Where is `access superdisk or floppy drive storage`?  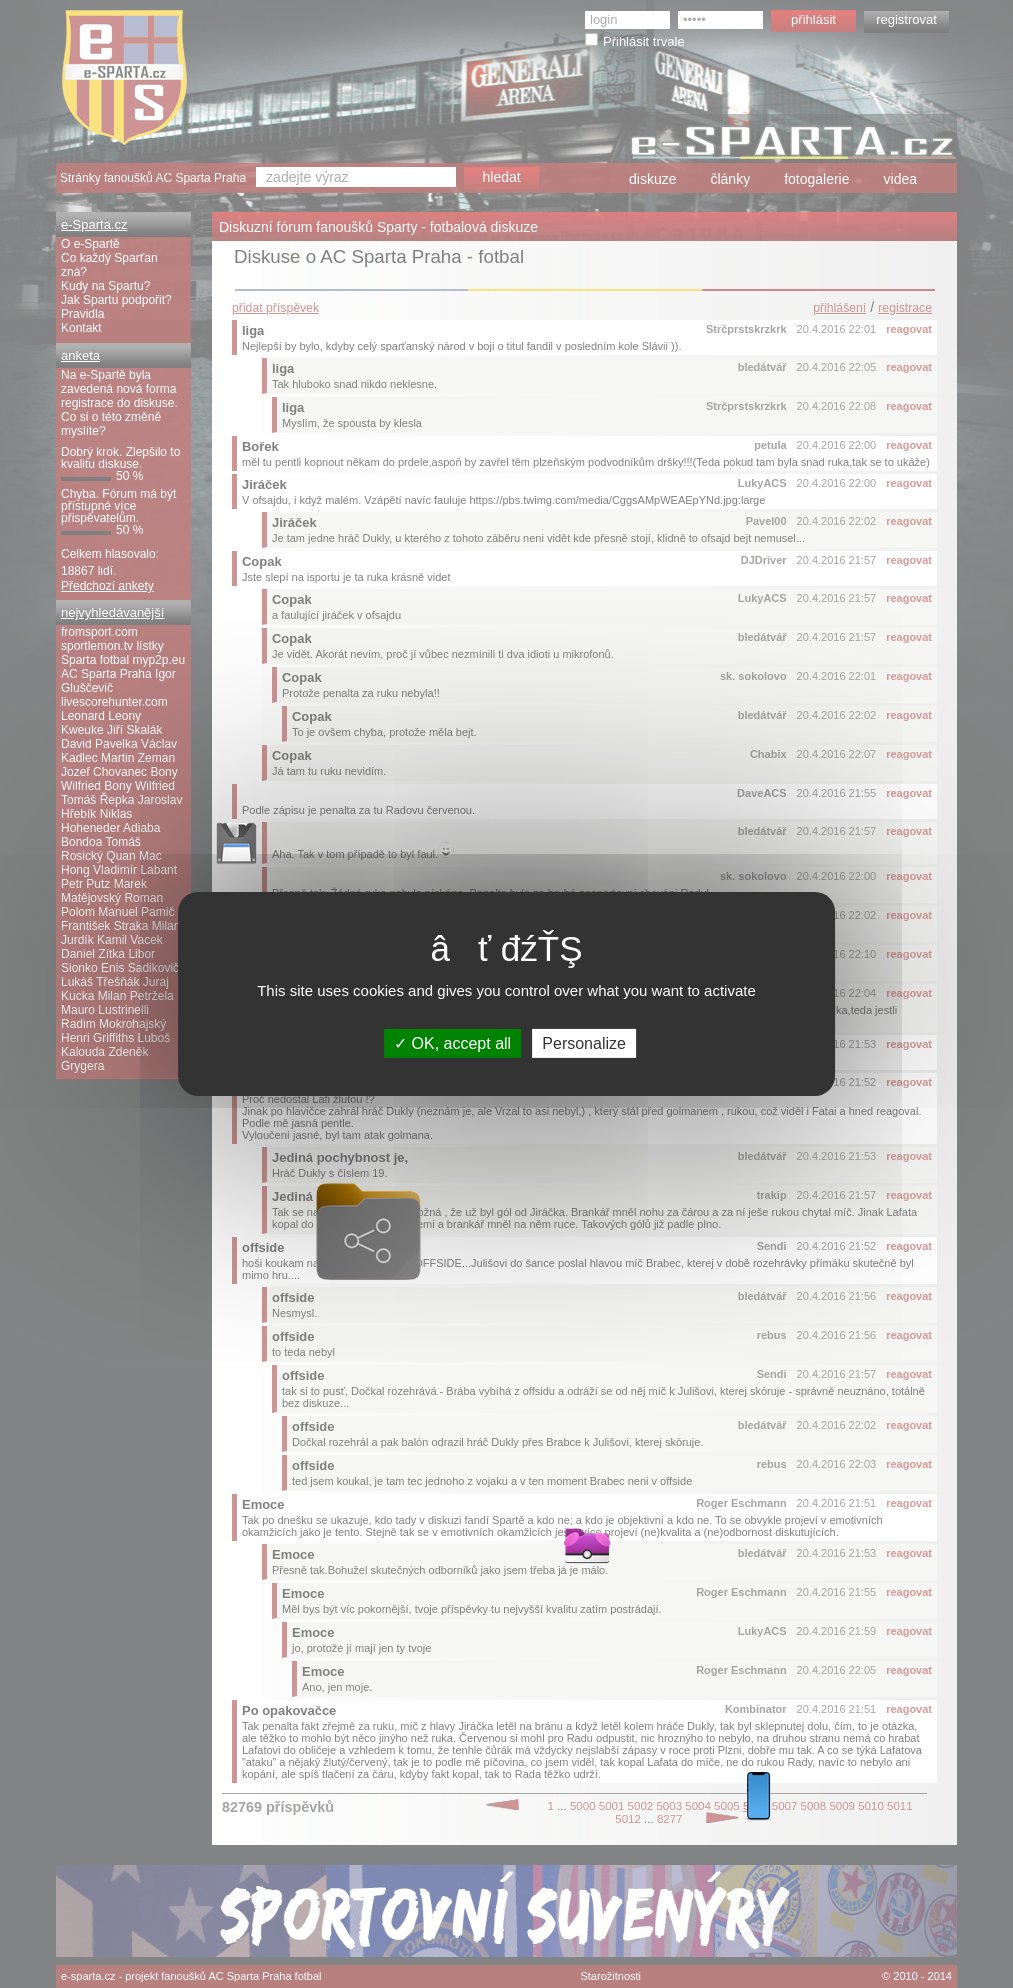 access superdisk or floppy drive storage is located at coordinates (236, 843).